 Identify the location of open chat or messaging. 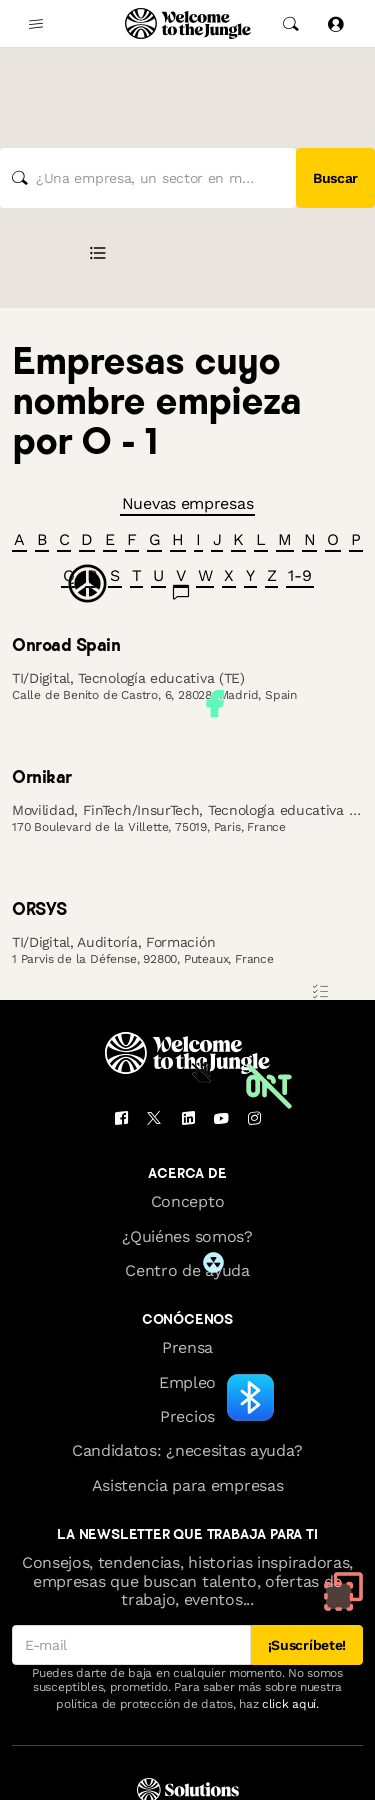
(181, 591).